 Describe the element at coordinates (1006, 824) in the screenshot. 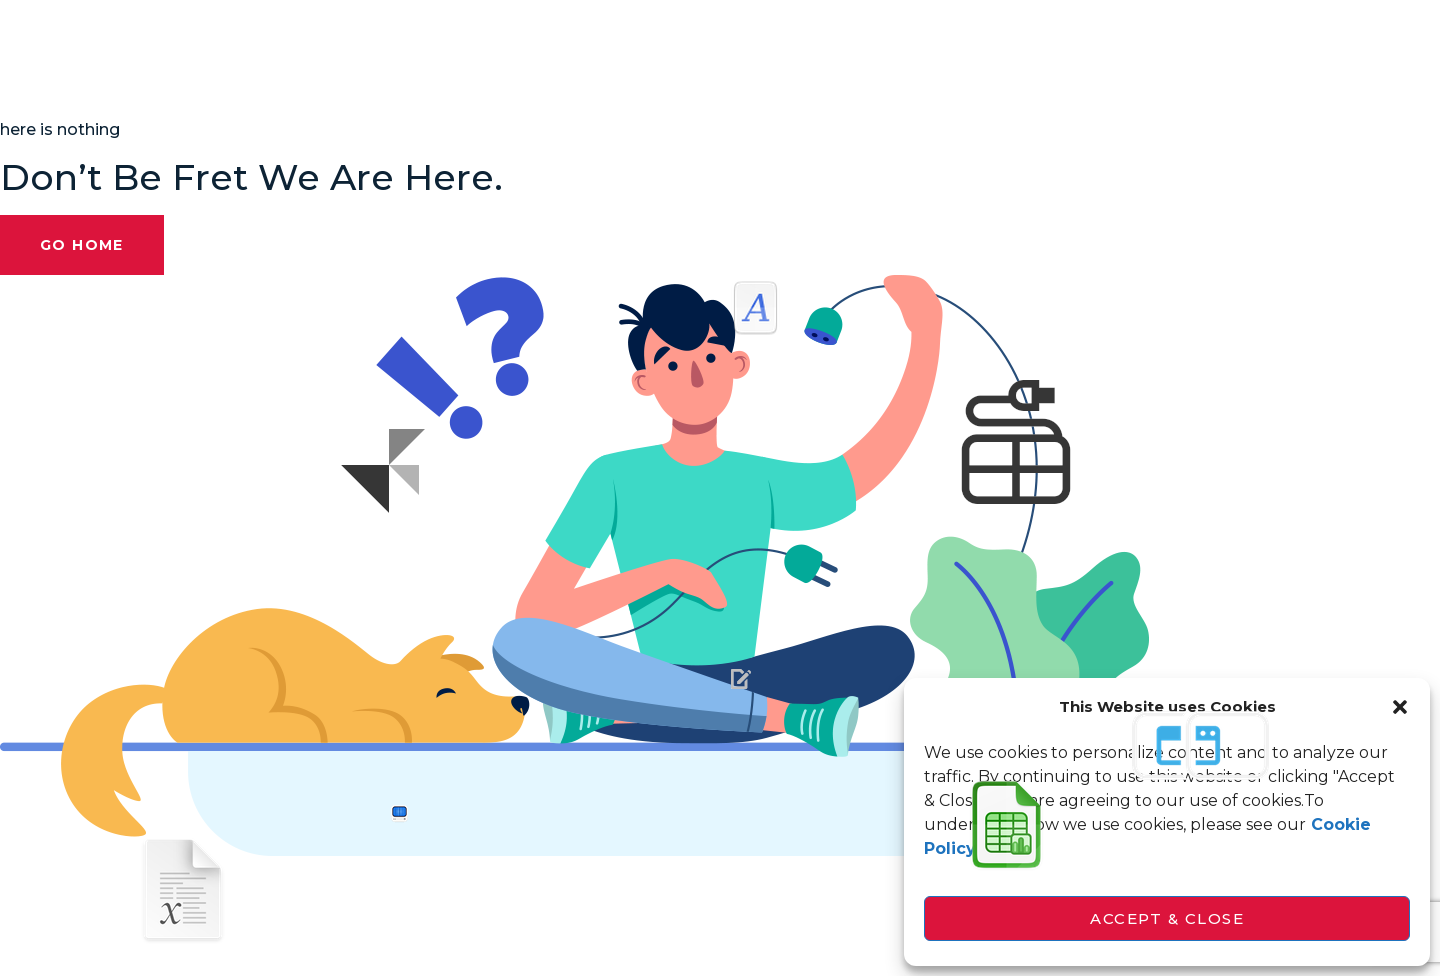

I see `open a spreadsheet template file` at that location.